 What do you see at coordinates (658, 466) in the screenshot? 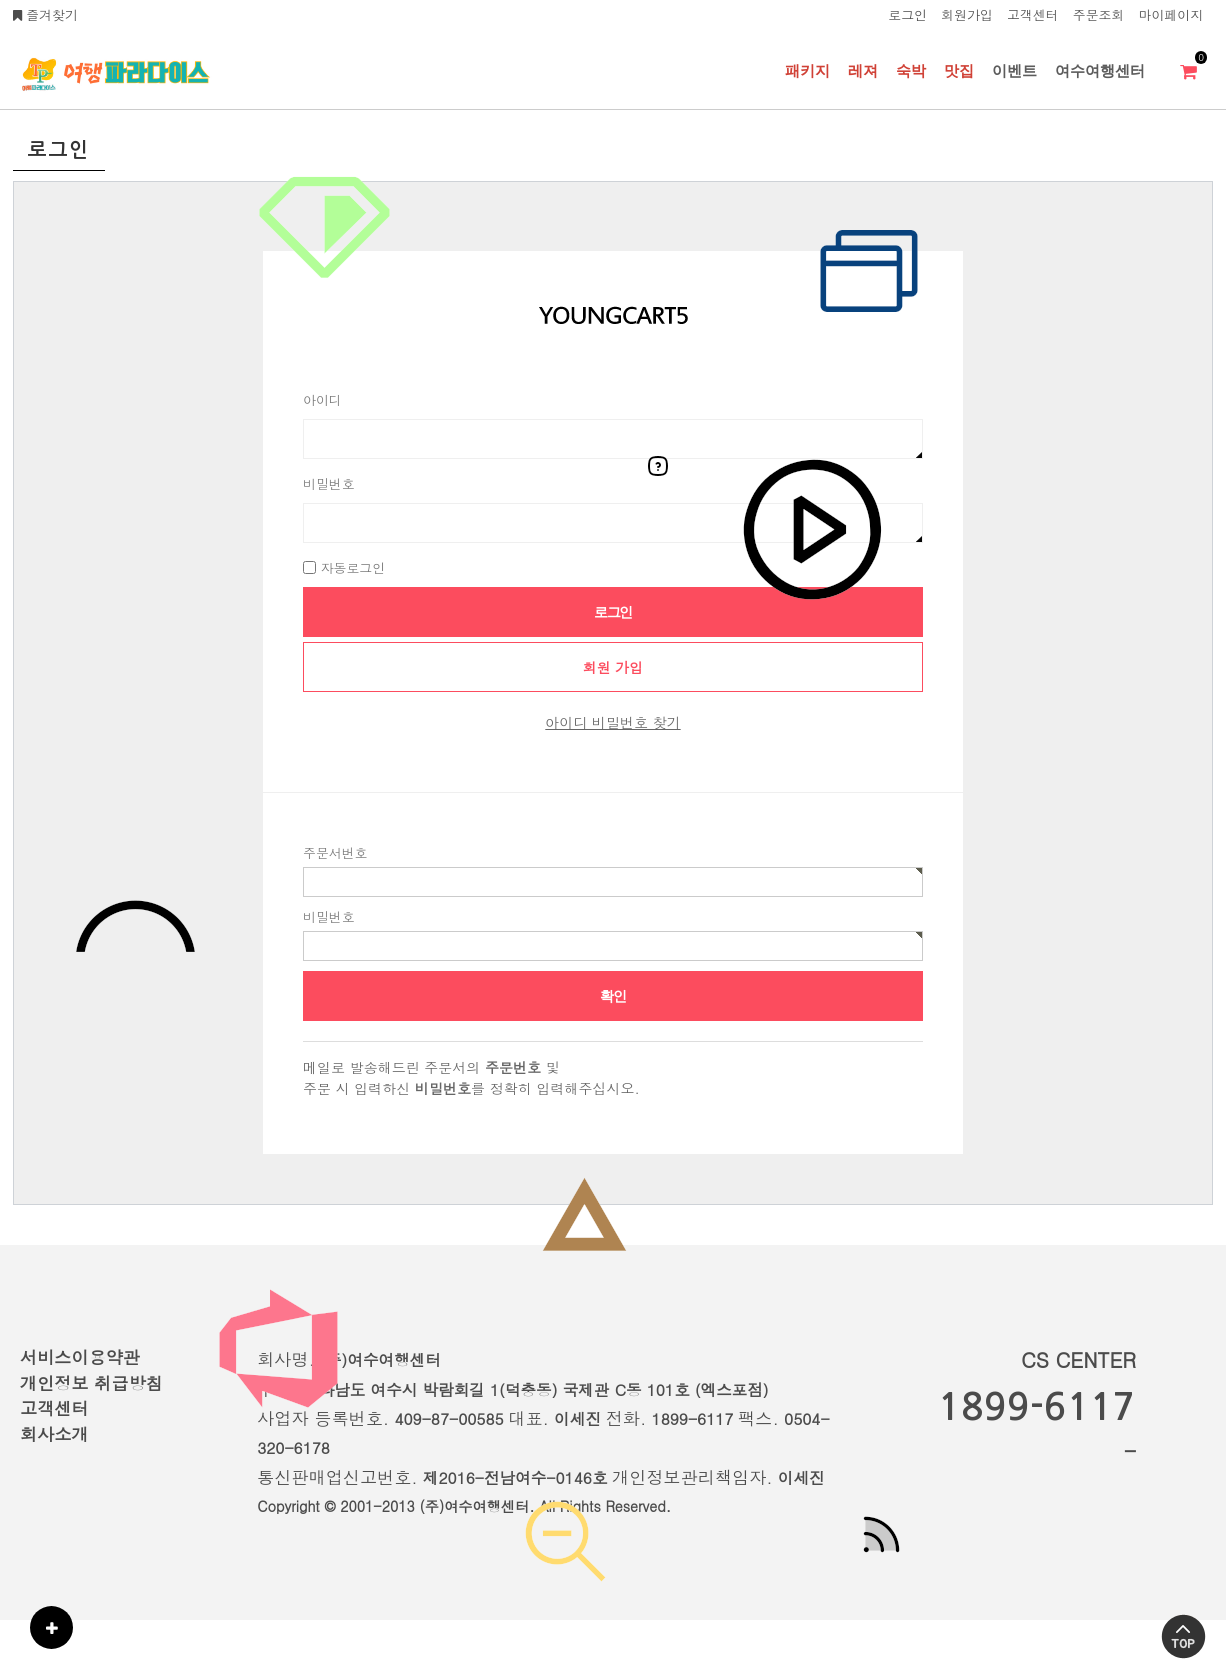
I see `access help or support resources` at bounding box center [658, 466].